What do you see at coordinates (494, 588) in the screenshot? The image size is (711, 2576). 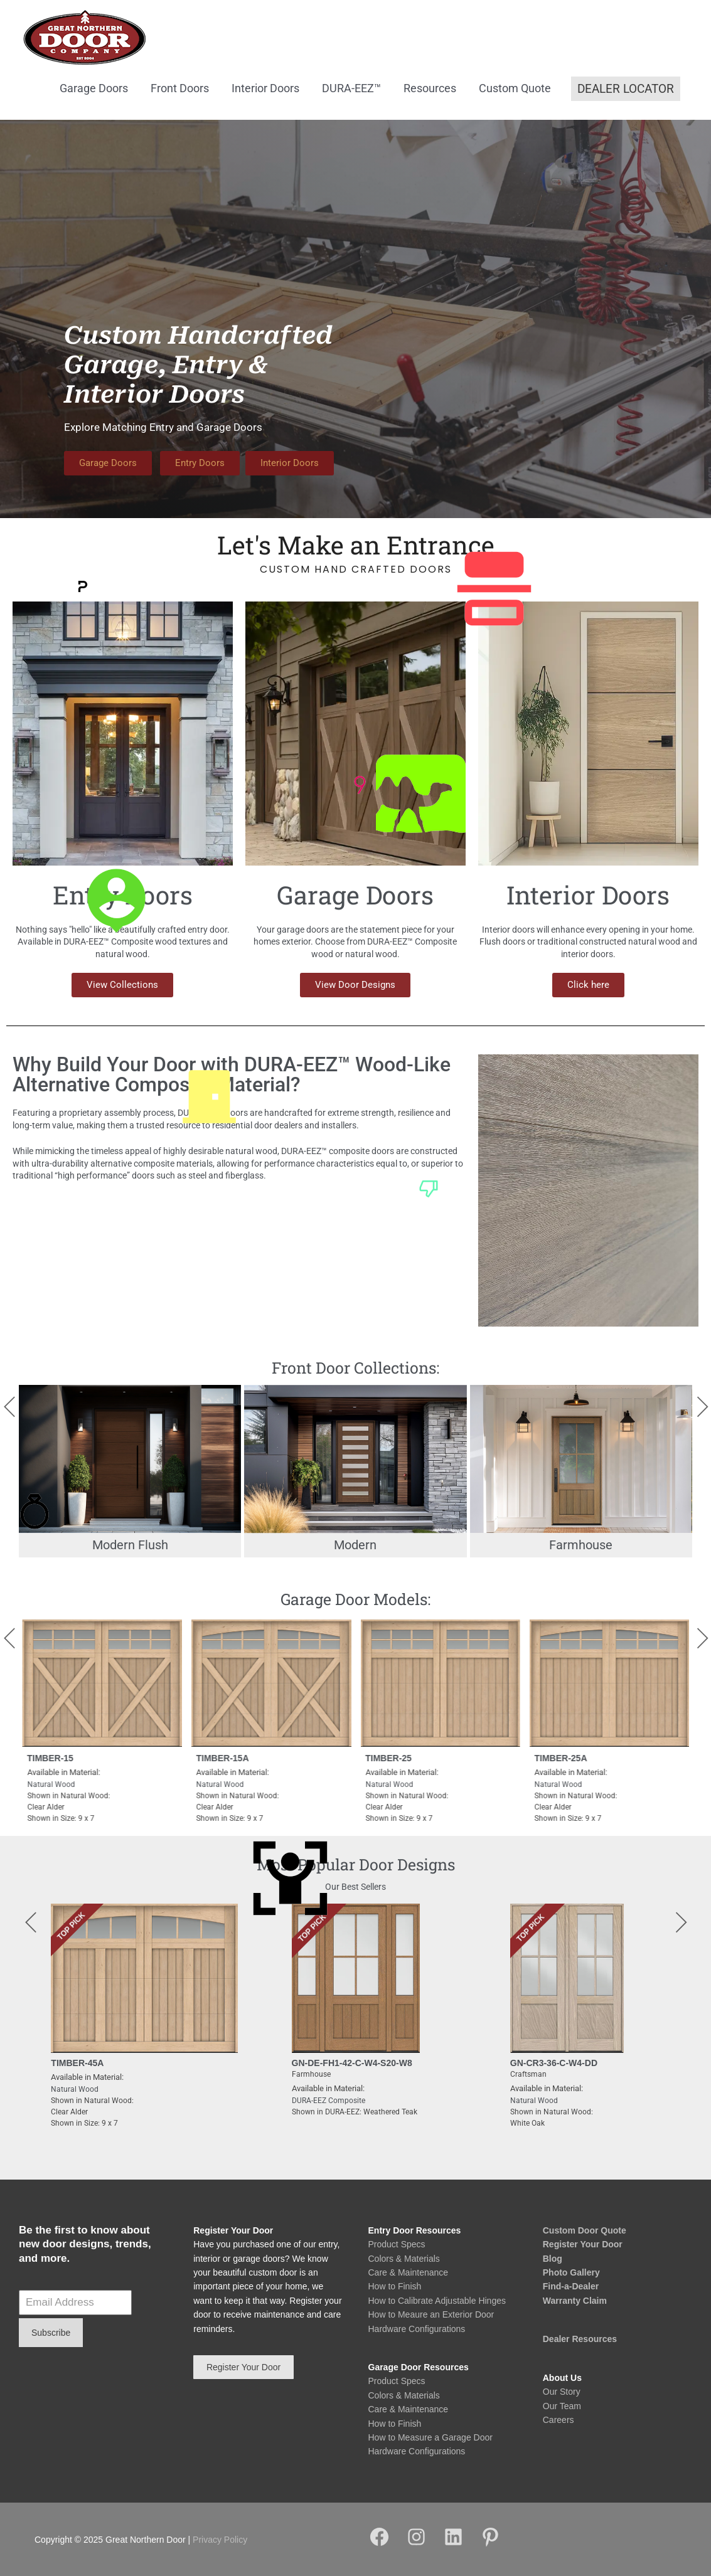 I see `flip content vertically` at bounding box center [494, 588].